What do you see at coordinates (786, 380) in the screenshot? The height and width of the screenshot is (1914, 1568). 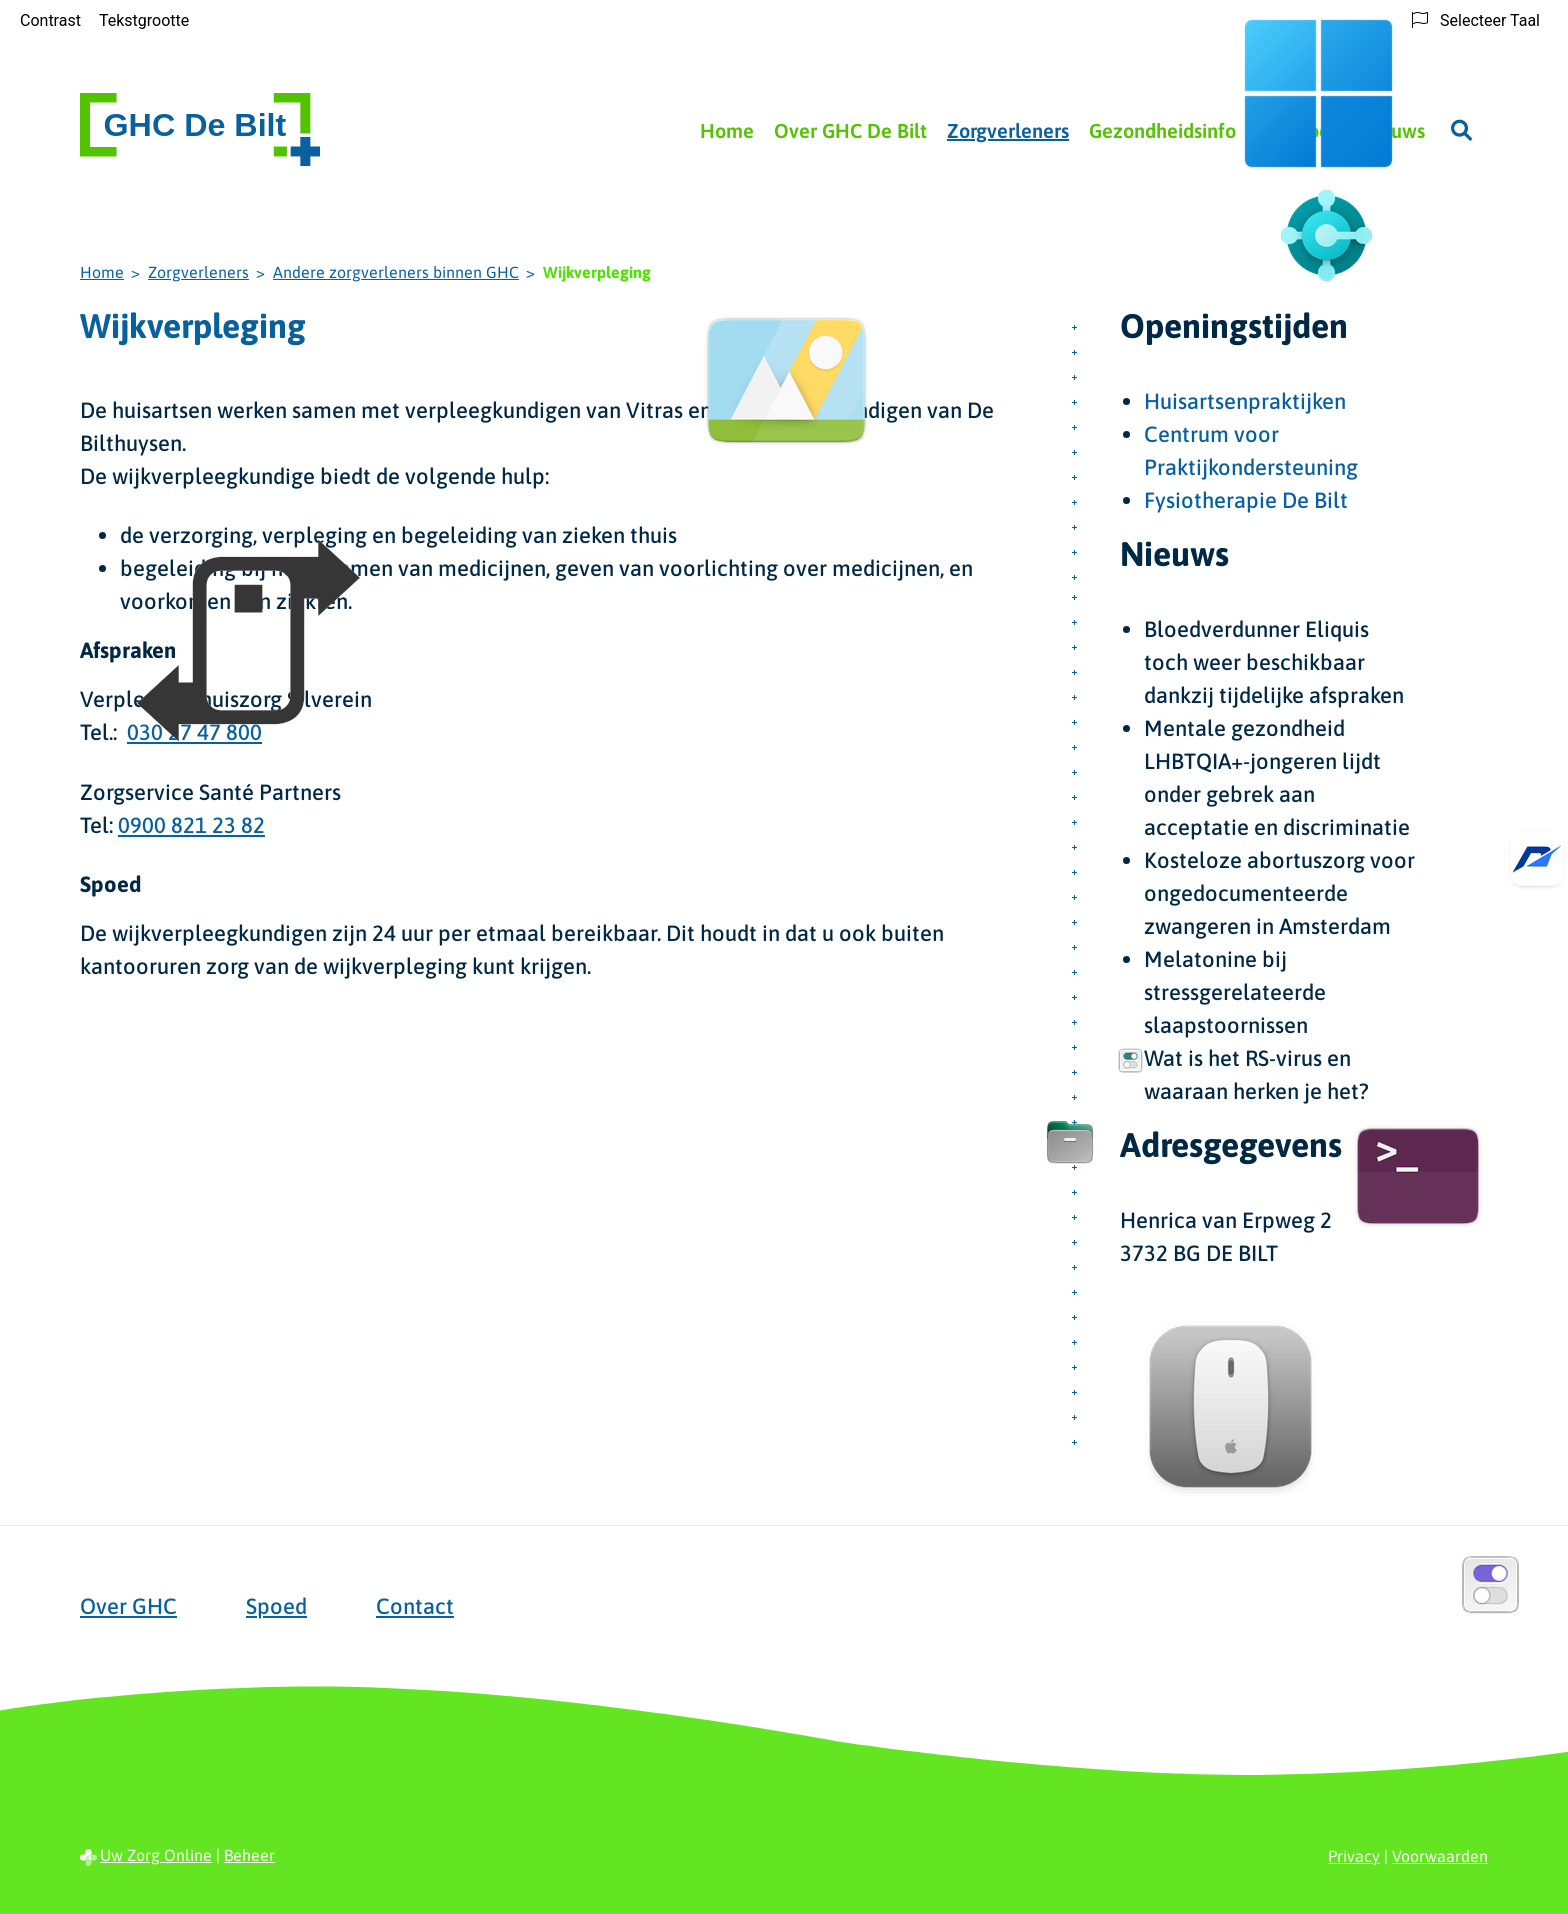 I see `open the photos app` at bounding box center [786, 380].